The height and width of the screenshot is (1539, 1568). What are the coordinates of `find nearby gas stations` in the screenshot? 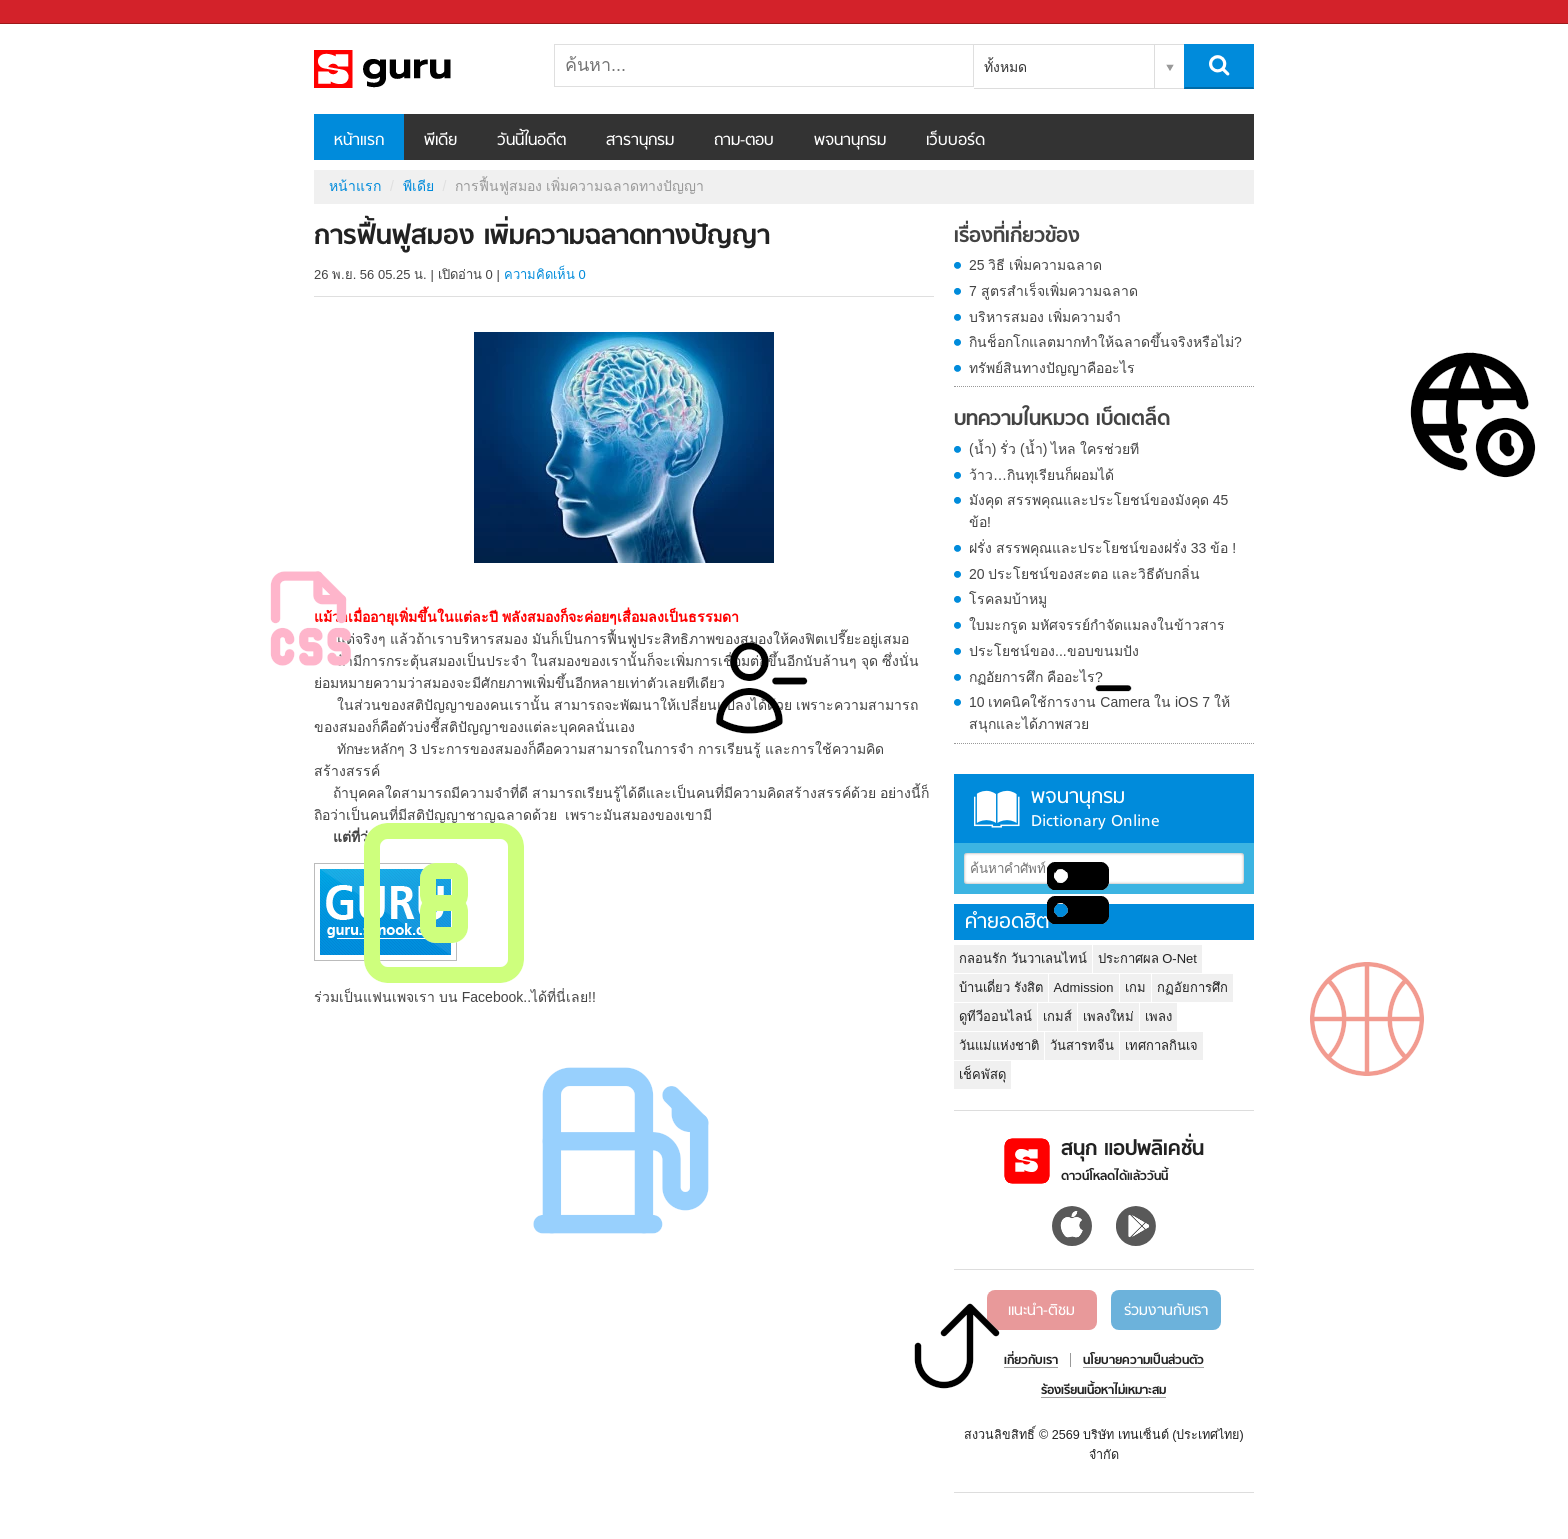 It's located at (625, 1150).